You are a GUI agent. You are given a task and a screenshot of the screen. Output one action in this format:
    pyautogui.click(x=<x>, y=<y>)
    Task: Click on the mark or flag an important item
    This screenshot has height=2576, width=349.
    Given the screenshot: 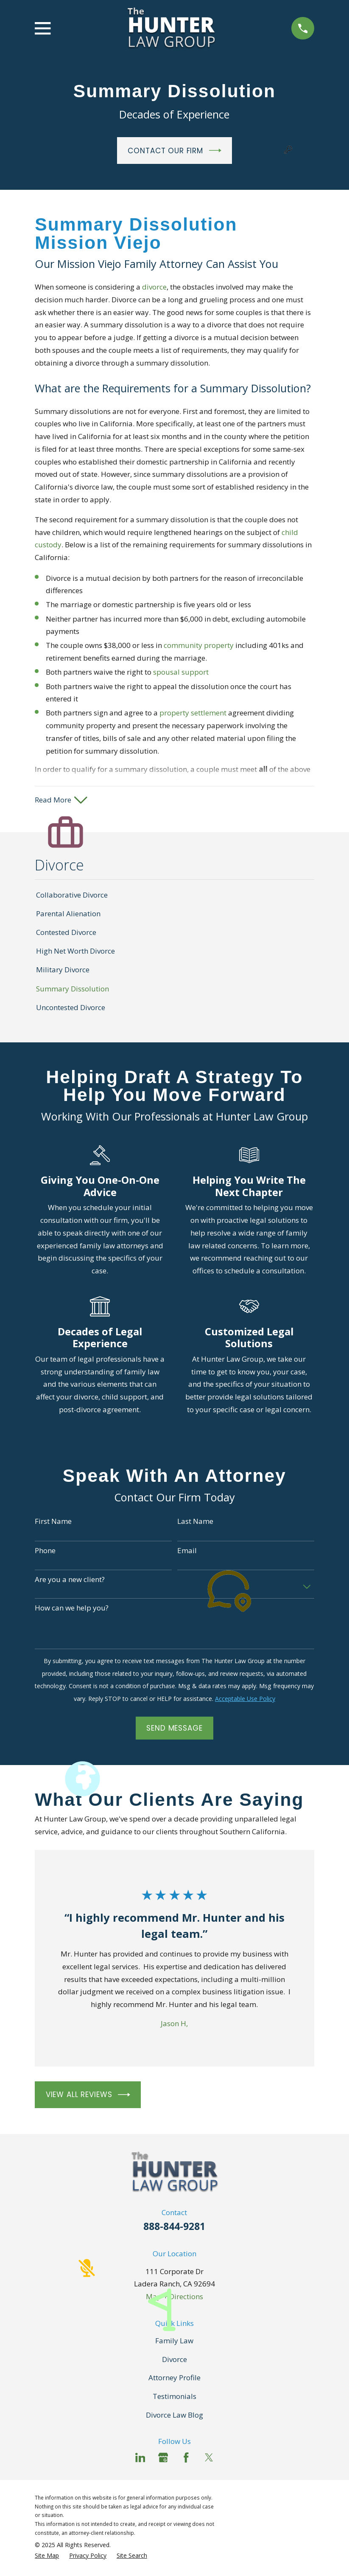 What is the action you would take?
    pyautogui.click(x=165, y=2310)
    